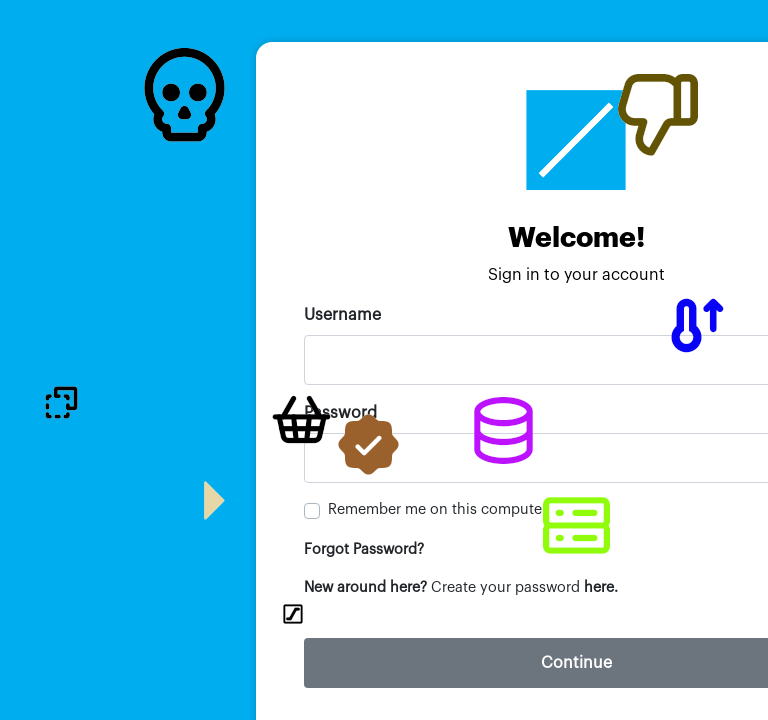 This screenshot has height=720, width=768. What do you see at coordinates (576, 526) in the screenshot?
I see `access server settings or configuration` at bounding box center [576, 526].